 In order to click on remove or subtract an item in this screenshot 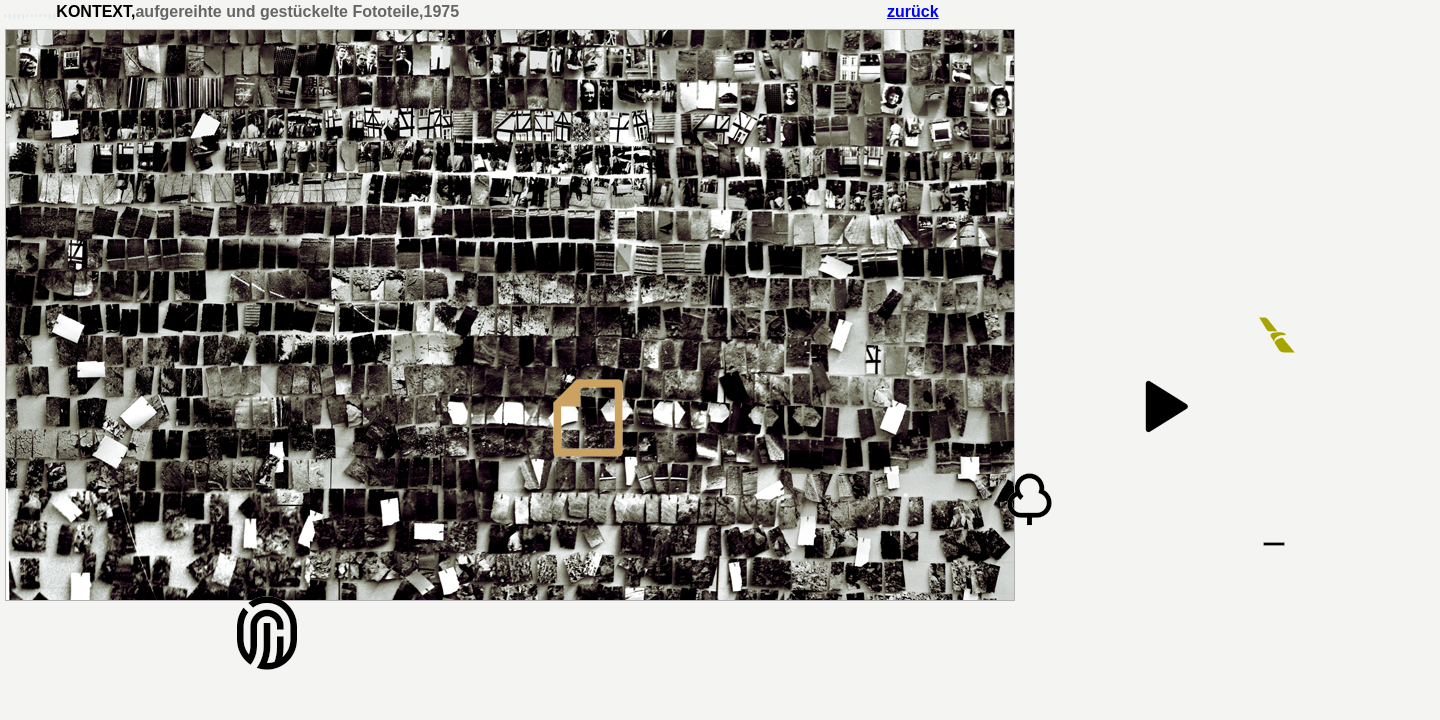, I will do `click(1274, 544)`.